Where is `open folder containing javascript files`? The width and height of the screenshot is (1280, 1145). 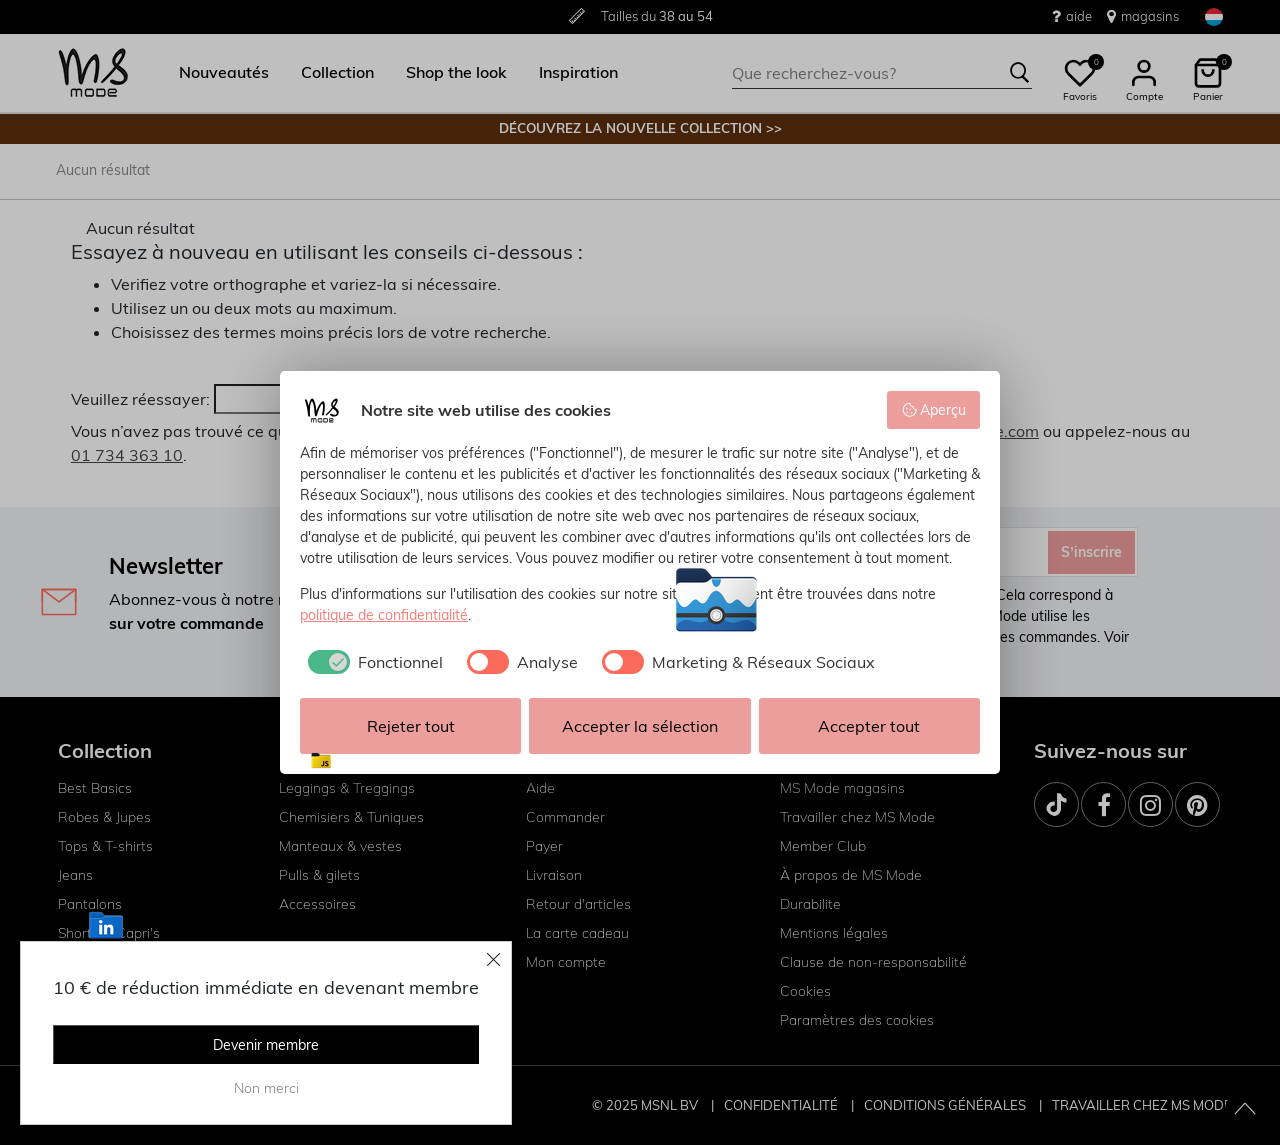
open folder containing javascript files is located at coordinates (321, 761).